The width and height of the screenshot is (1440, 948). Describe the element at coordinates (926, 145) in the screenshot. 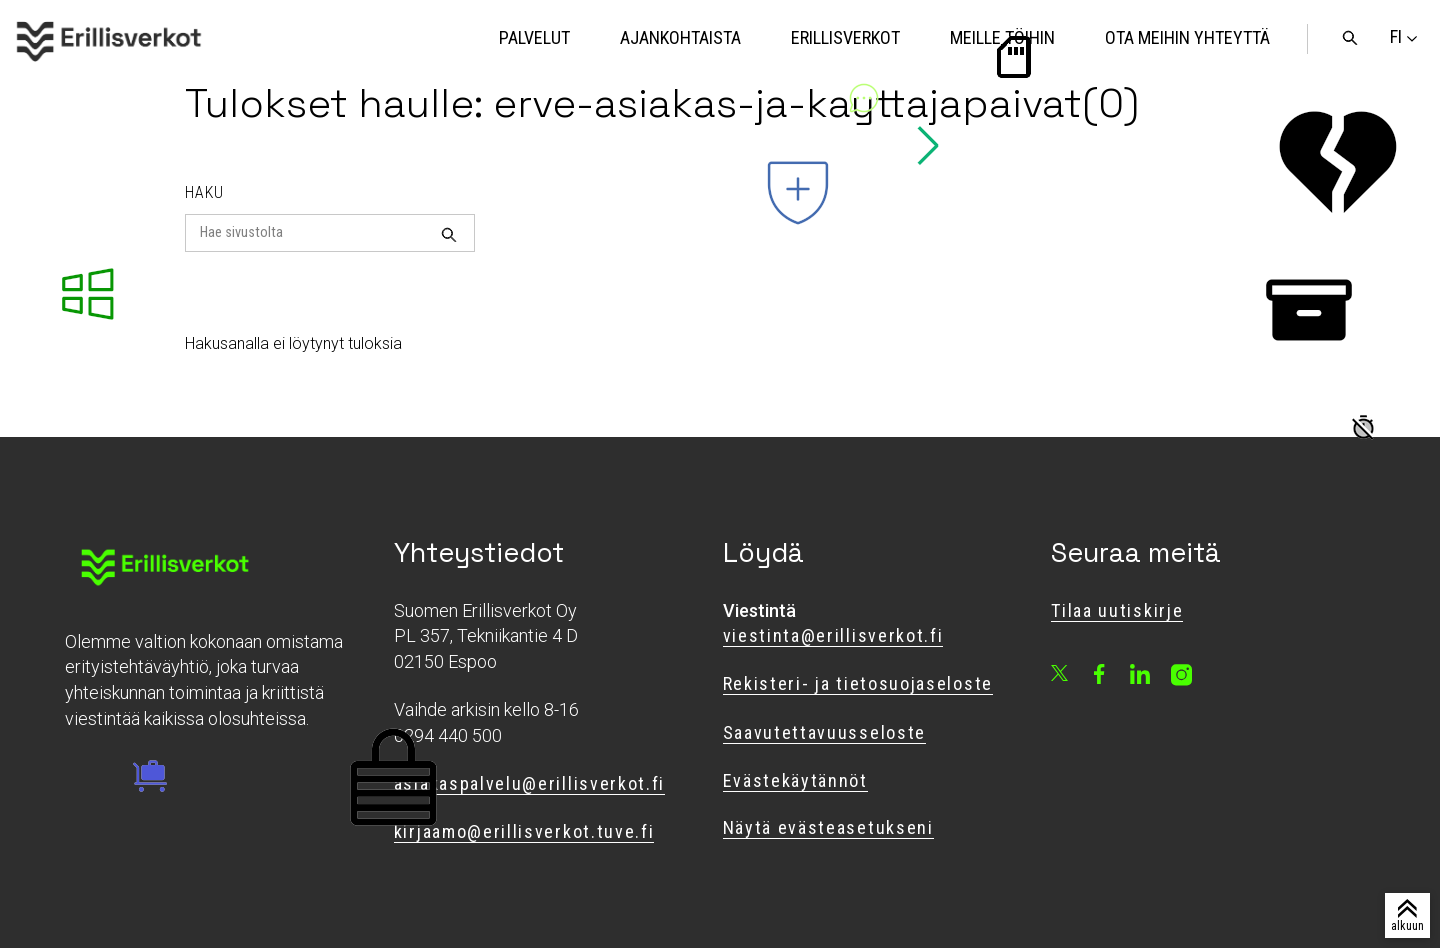

I see `navigate to the next item or page` at that location.